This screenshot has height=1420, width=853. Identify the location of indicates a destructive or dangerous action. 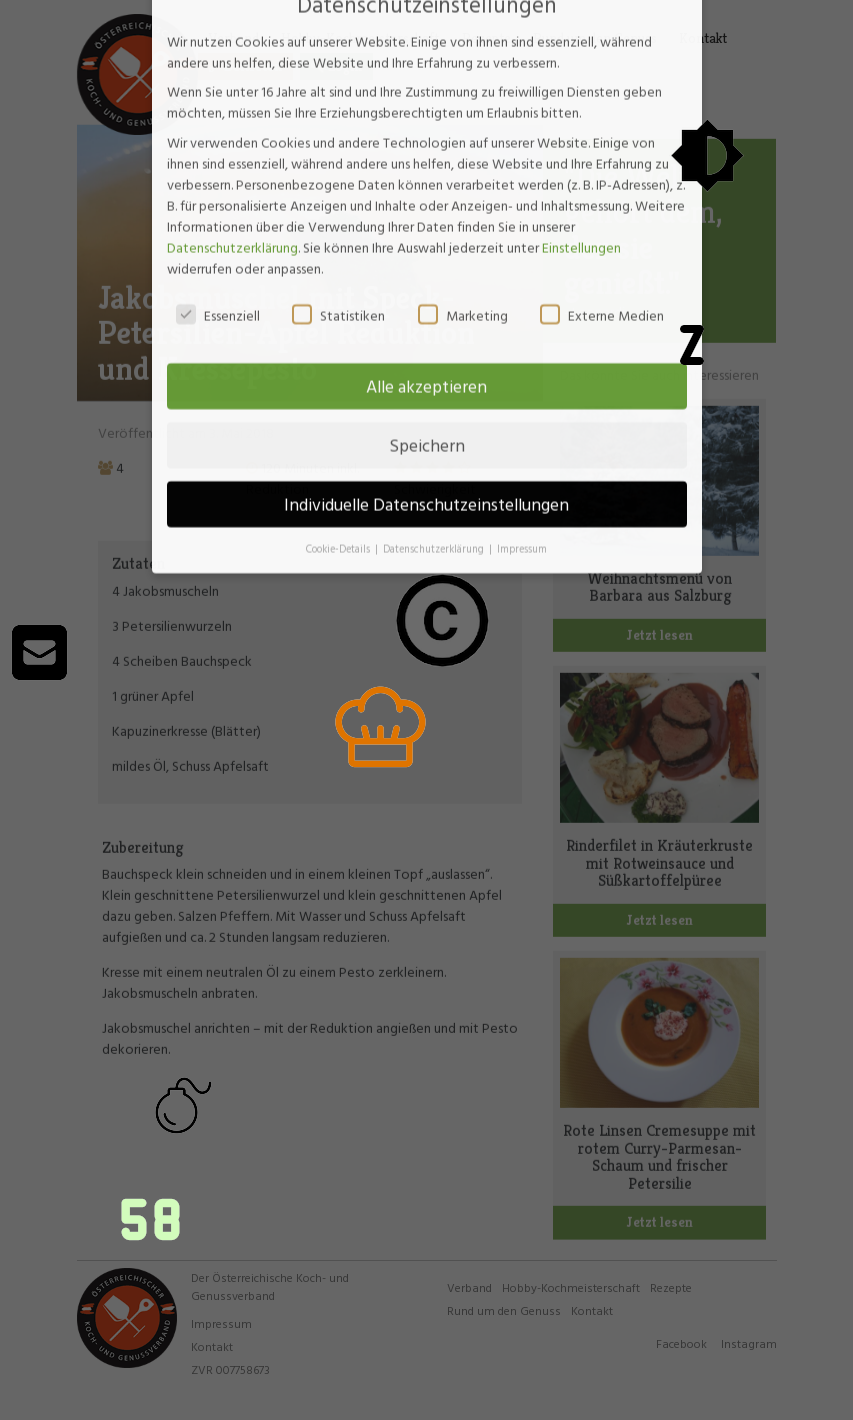
(180, 1104).